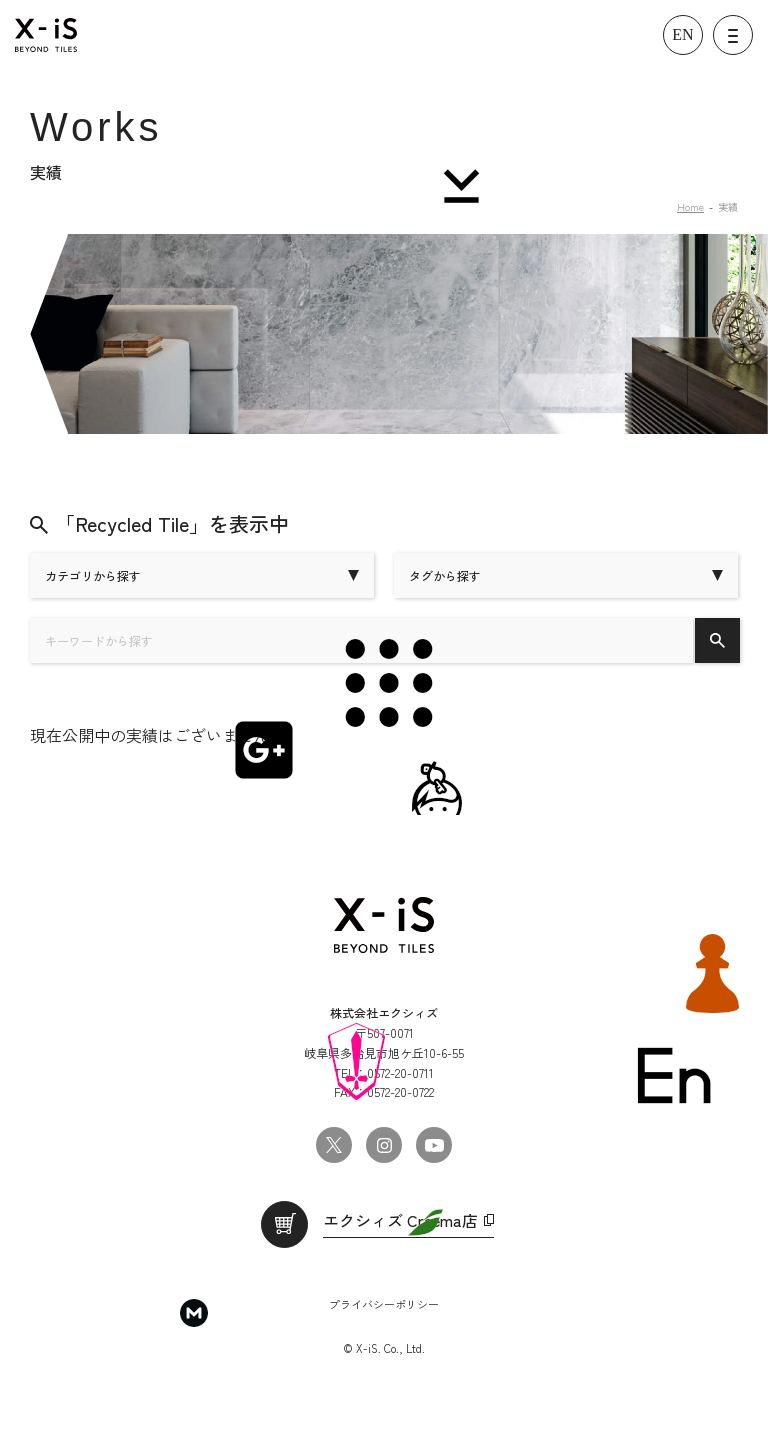 This screenshot has height=1433, width=768. What do you see at coordinates (437, 788) in the screenshot?
I see `open keybase app` at bounding box center [437, 788].